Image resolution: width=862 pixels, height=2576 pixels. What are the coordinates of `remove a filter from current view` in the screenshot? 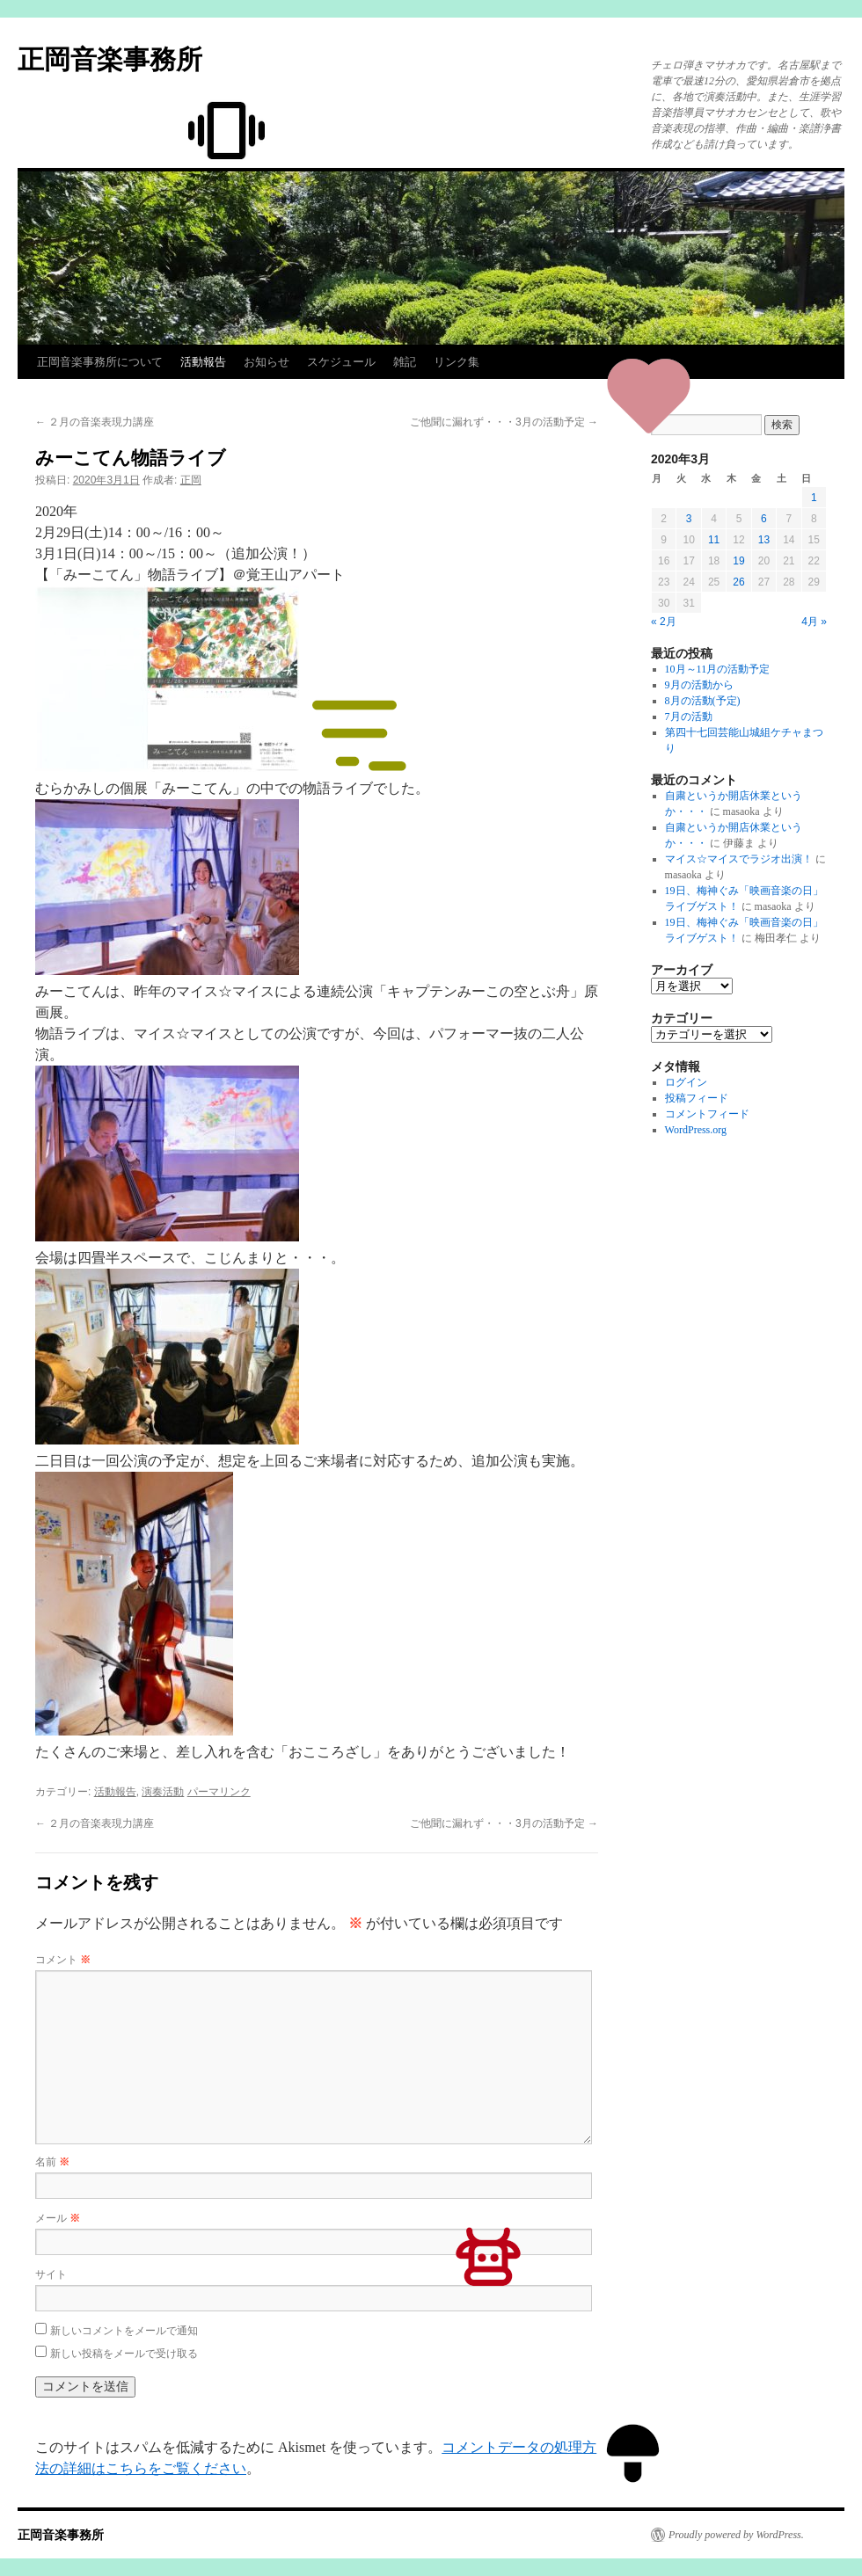 It's located at (354, 733).